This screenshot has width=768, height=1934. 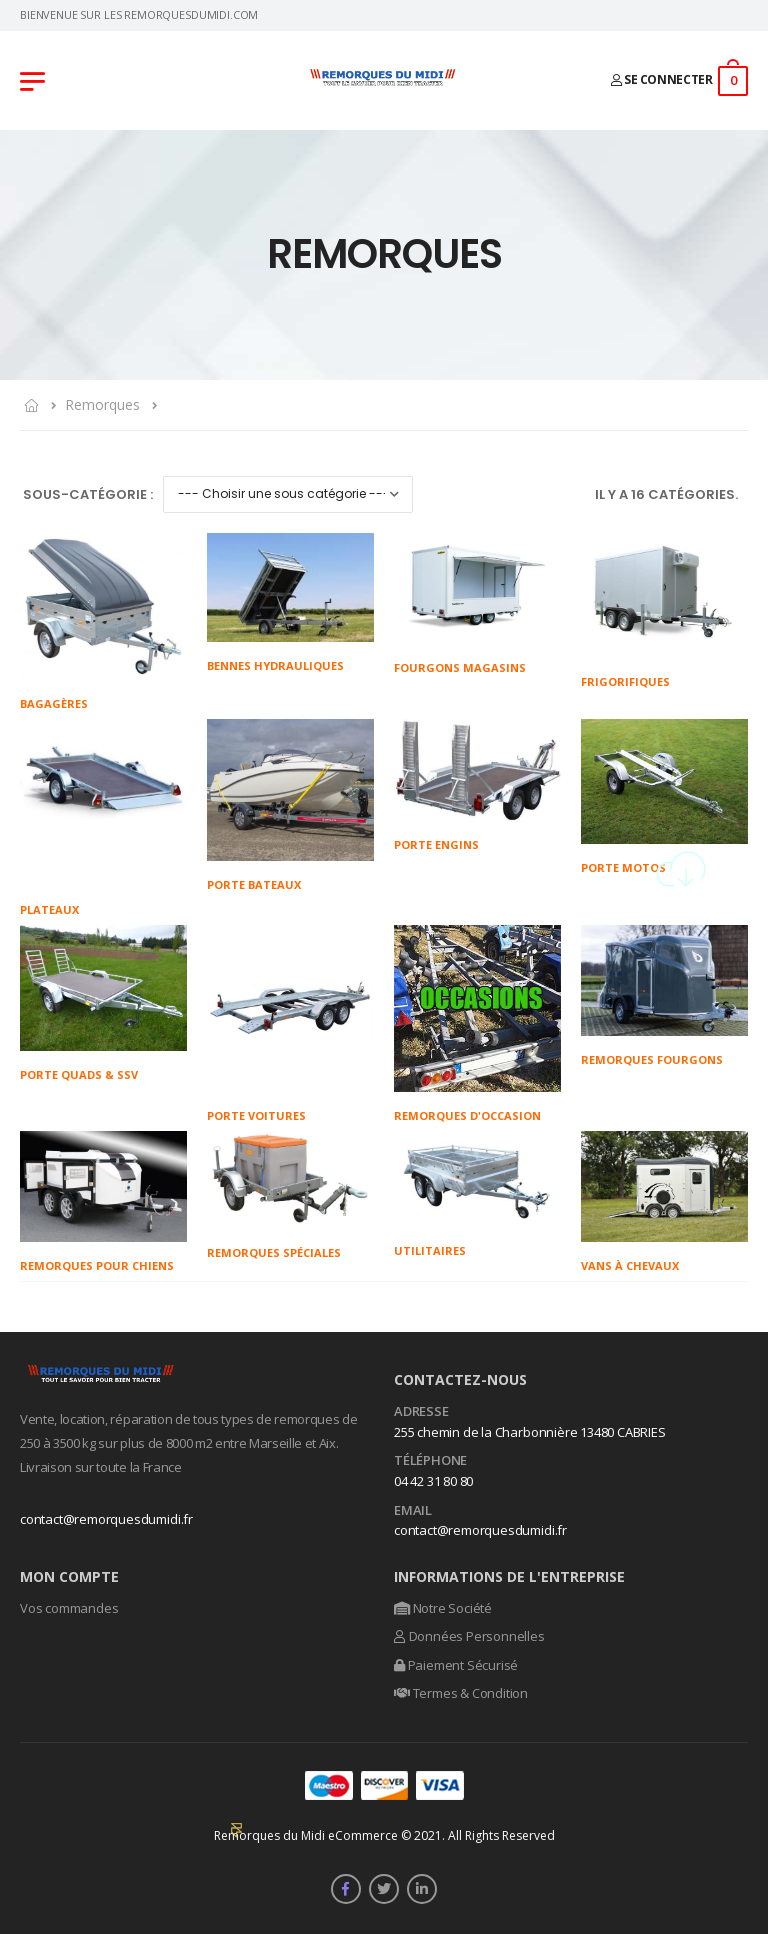 I want to click on download file from cloud storage, so click(x=681, y=869).